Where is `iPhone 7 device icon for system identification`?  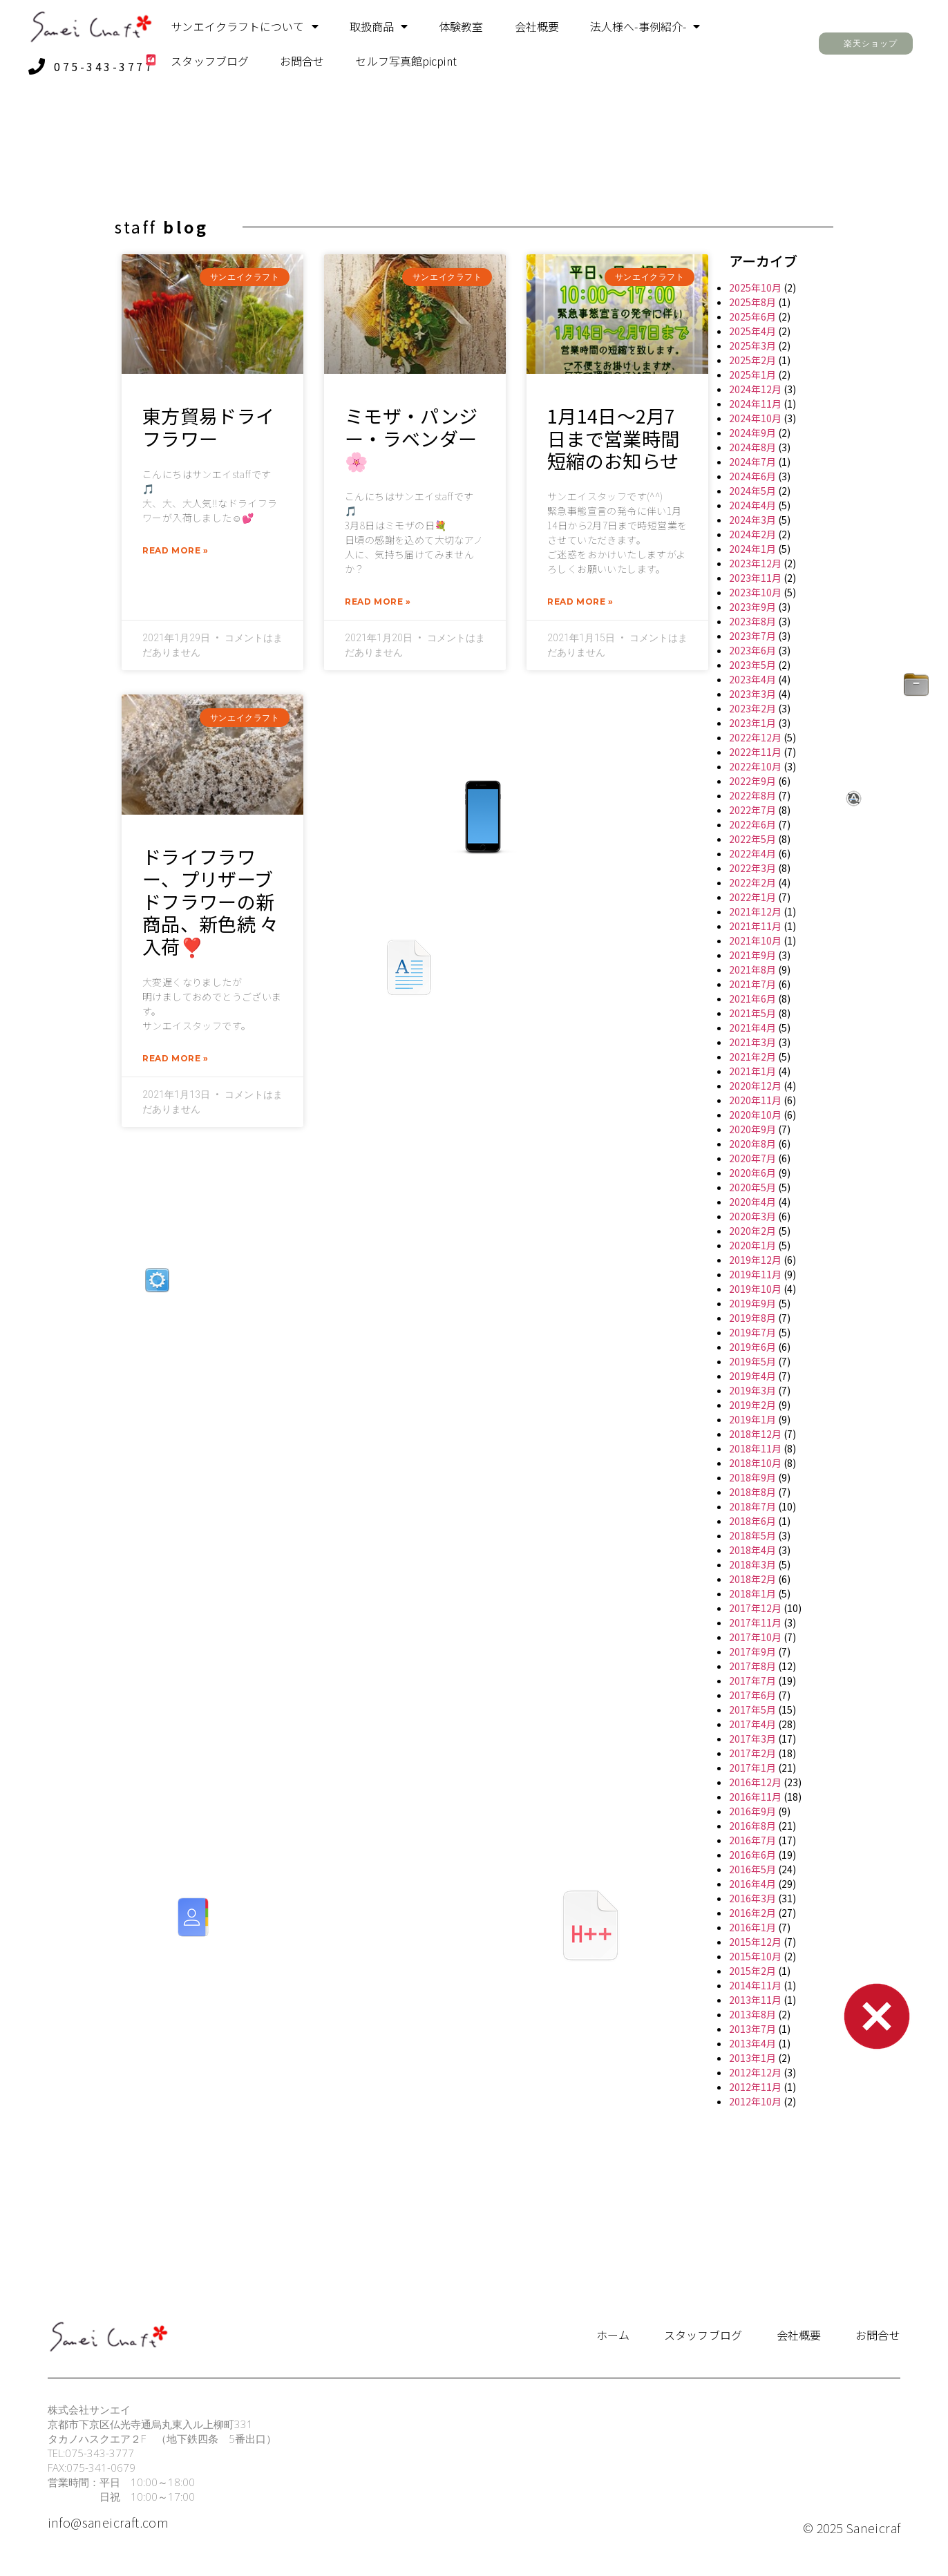
iPhone 7 device icon for system identification is located at coordinates (483, 817).